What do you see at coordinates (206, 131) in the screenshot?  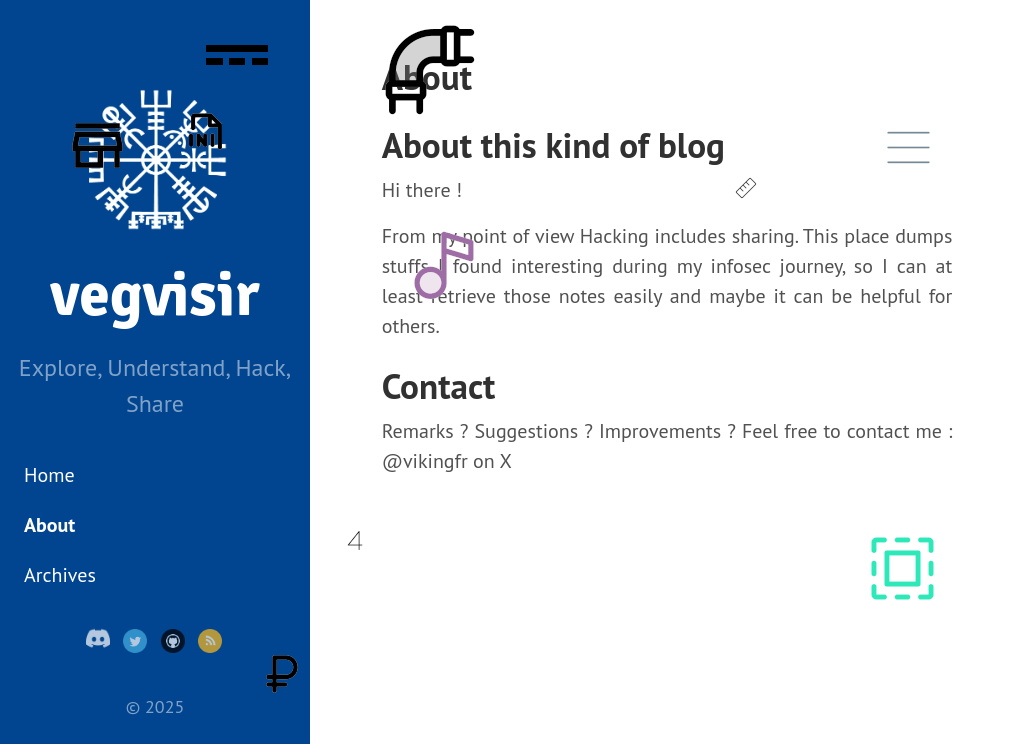 I see `open or view an INI configuration file` at bounding box center [206, 131].